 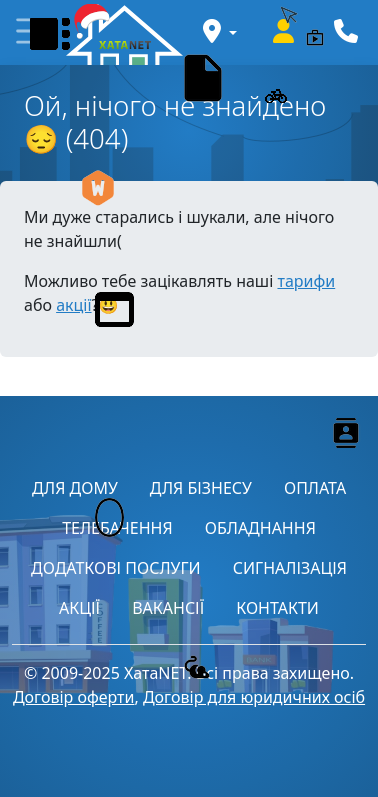 I want to click on indicates zero items or empty count, so click(x=109, y=517).